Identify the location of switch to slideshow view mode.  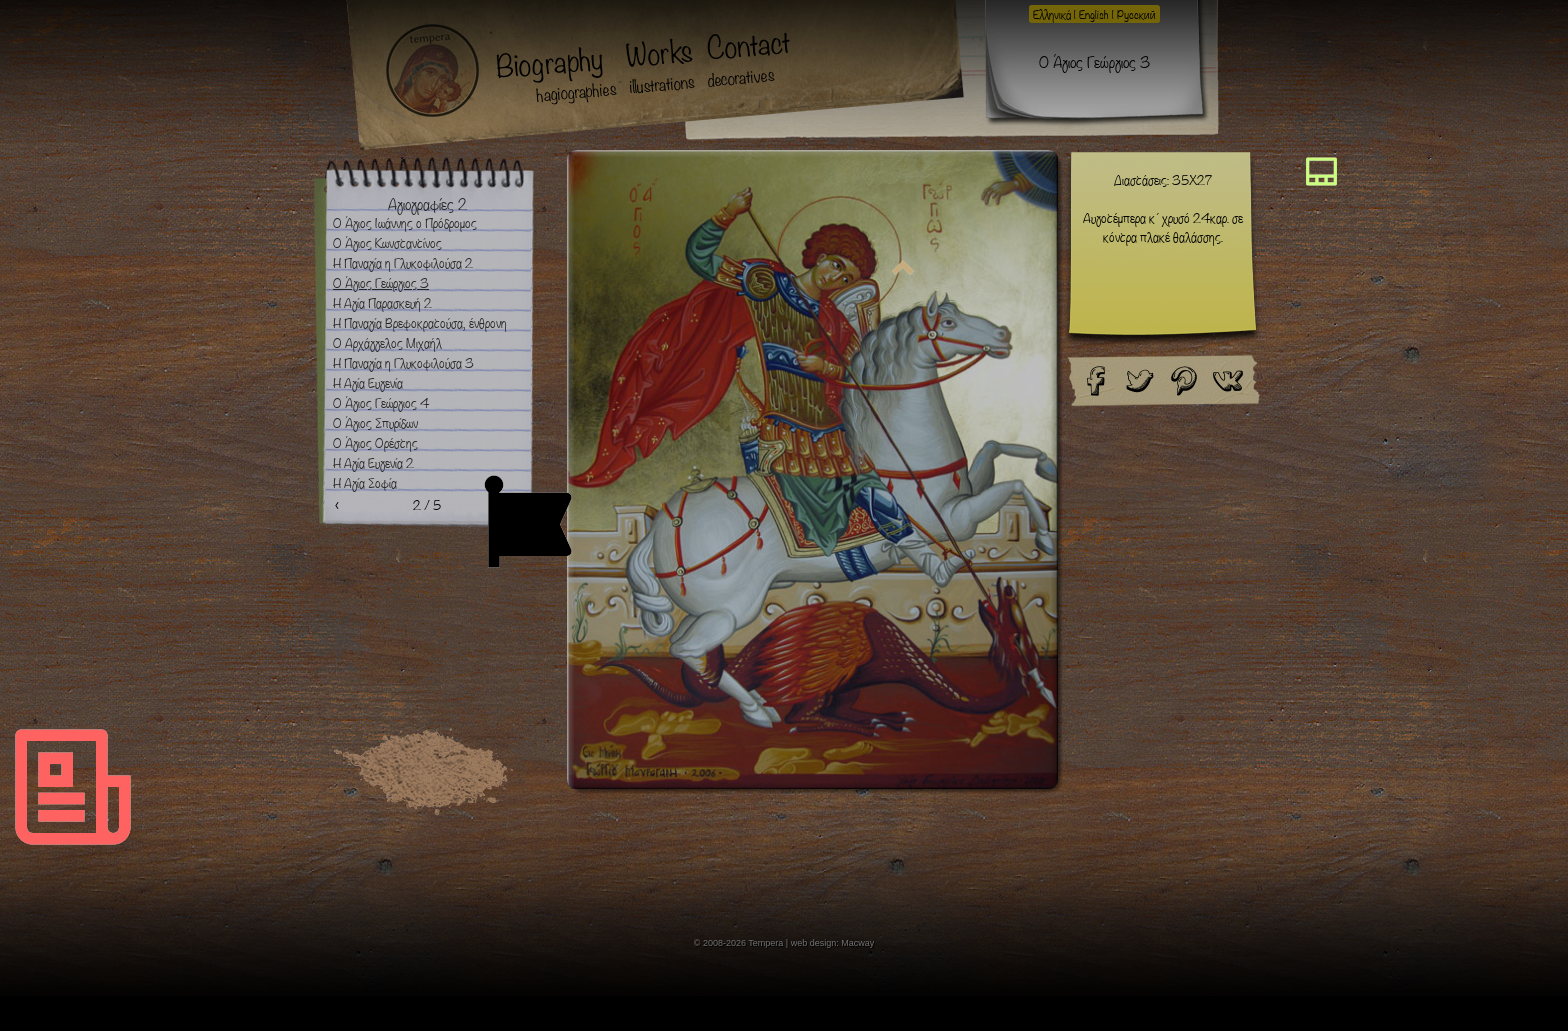
(1321, 171).